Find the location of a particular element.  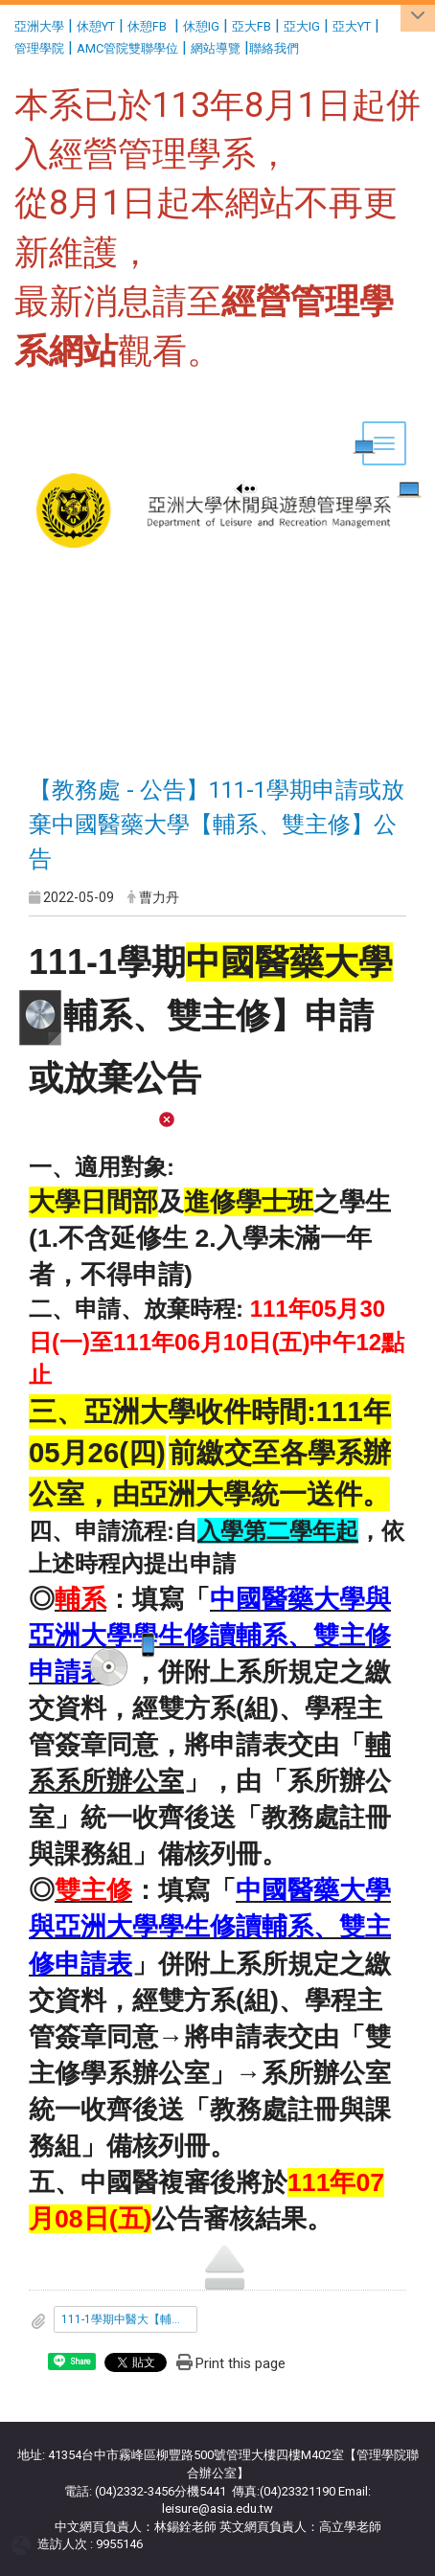

connect or sync an iPhone device is located at coordinates (148, 1644).